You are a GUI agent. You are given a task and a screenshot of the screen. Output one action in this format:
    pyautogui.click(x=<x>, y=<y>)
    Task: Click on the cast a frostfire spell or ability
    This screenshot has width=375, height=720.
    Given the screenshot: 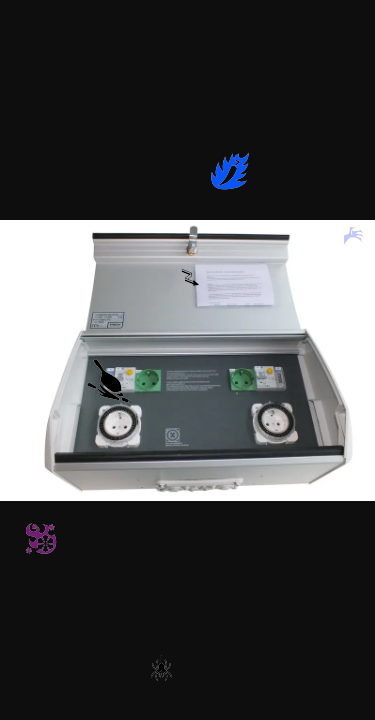 What is the action you would take?
    pyautogui.click(x=40, y=538)
    